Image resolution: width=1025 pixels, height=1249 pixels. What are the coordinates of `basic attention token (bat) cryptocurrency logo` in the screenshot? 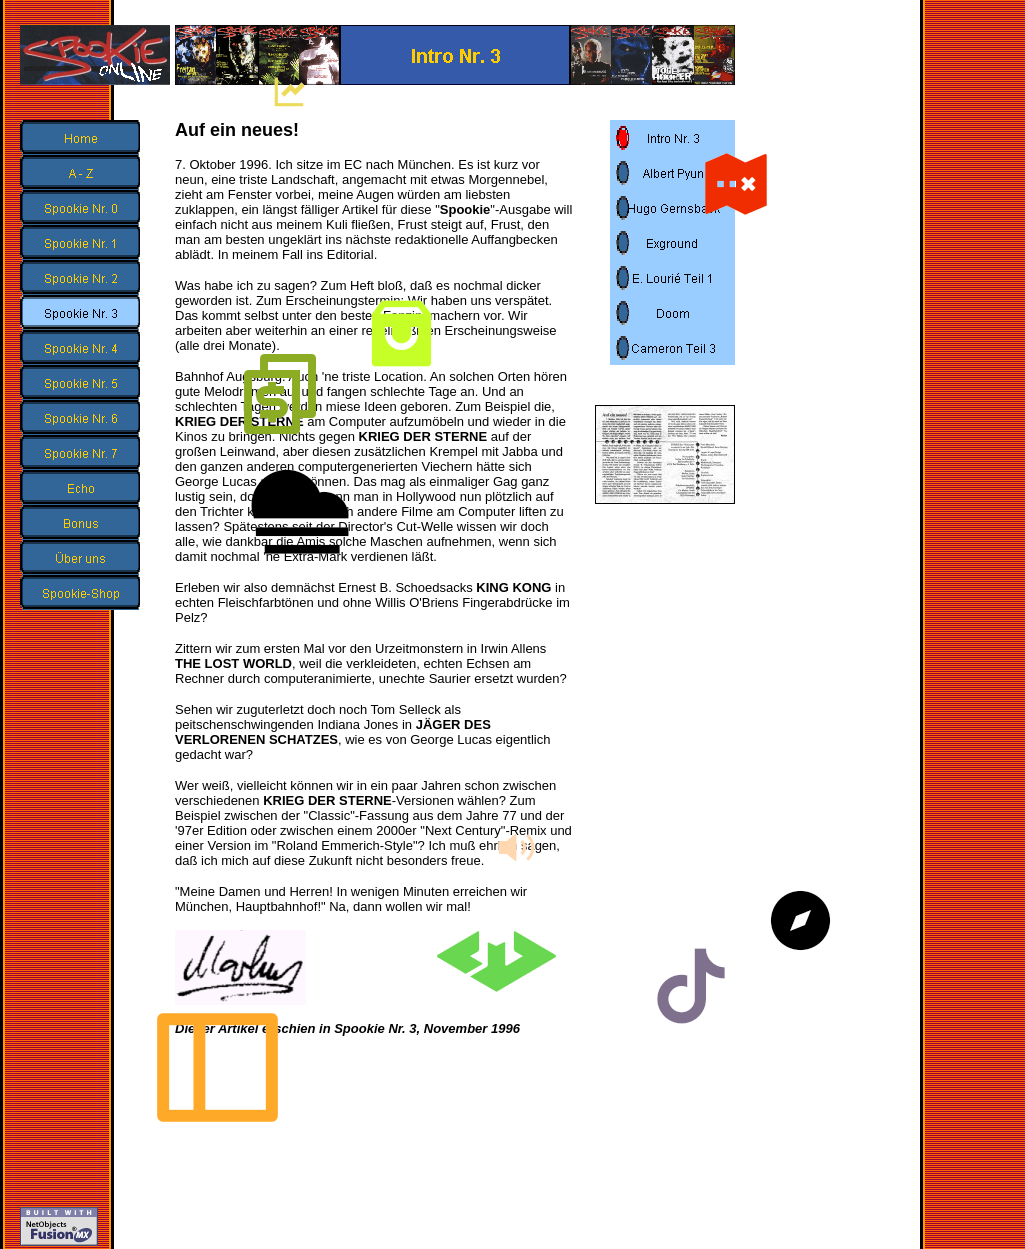 It's located at (496, 961).